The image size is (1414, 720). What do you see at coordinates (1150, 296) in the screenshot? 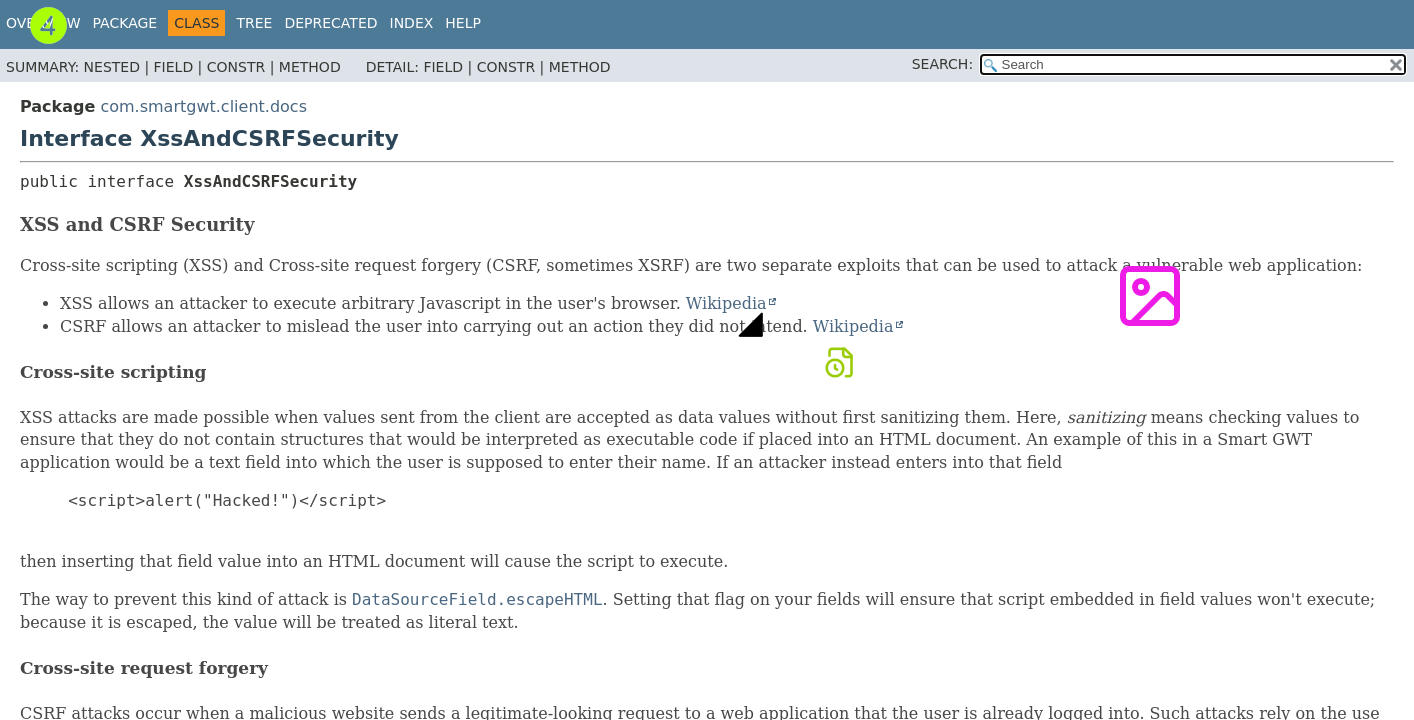
I see `view or open an image file` at bounding box center [1150, 296].